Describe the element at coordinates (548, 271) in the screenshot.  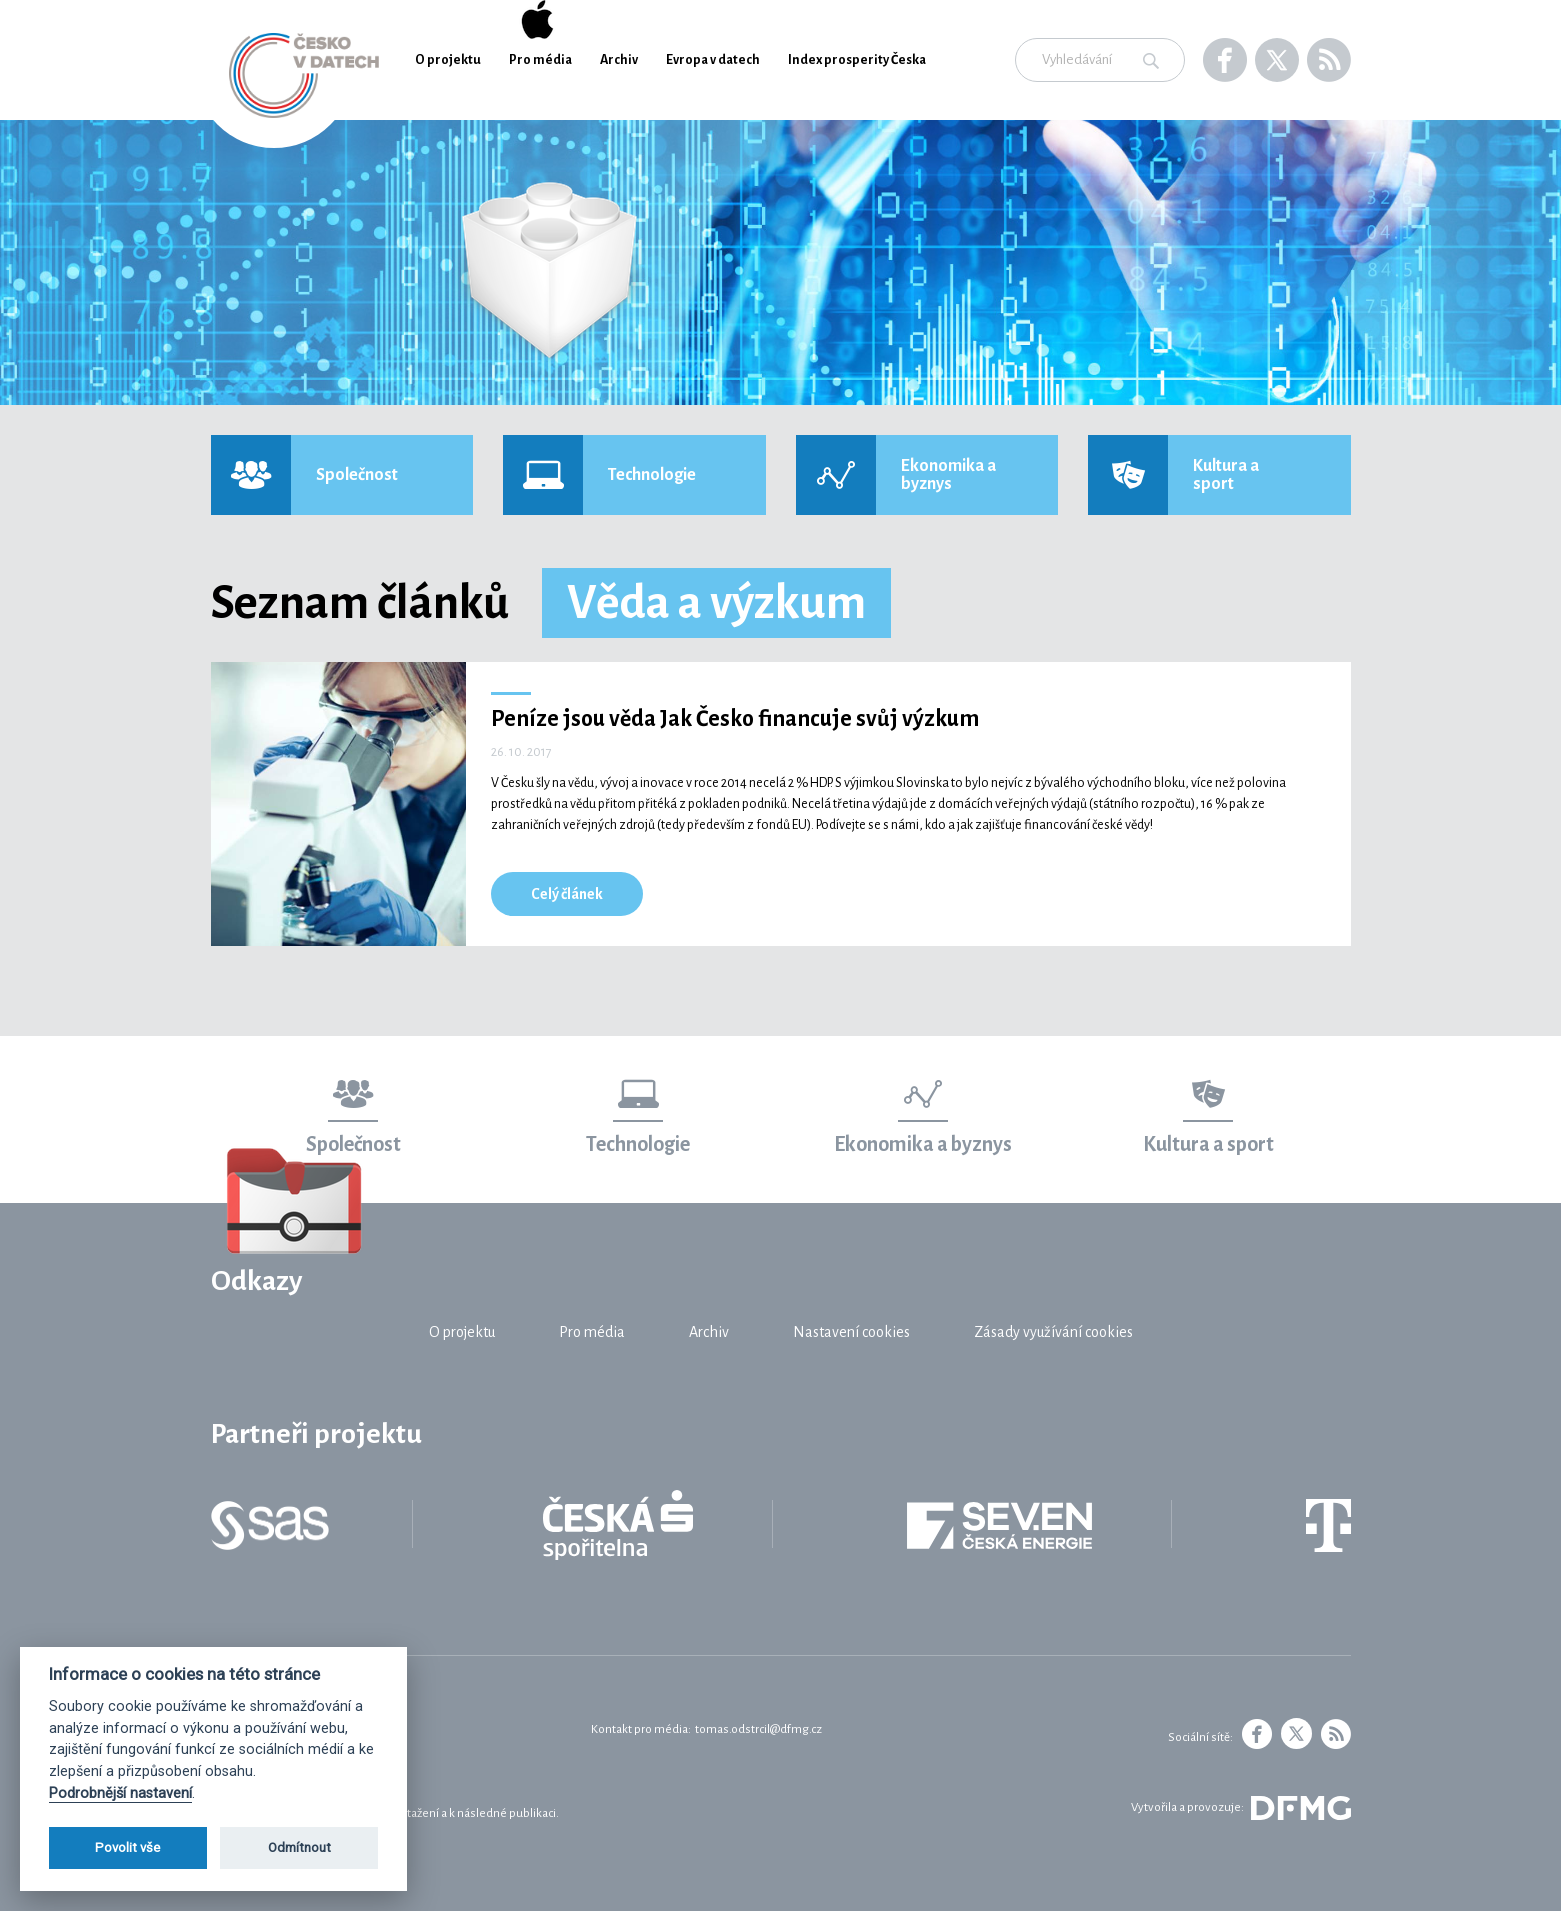
I see `a plugin or extension module` at that location.